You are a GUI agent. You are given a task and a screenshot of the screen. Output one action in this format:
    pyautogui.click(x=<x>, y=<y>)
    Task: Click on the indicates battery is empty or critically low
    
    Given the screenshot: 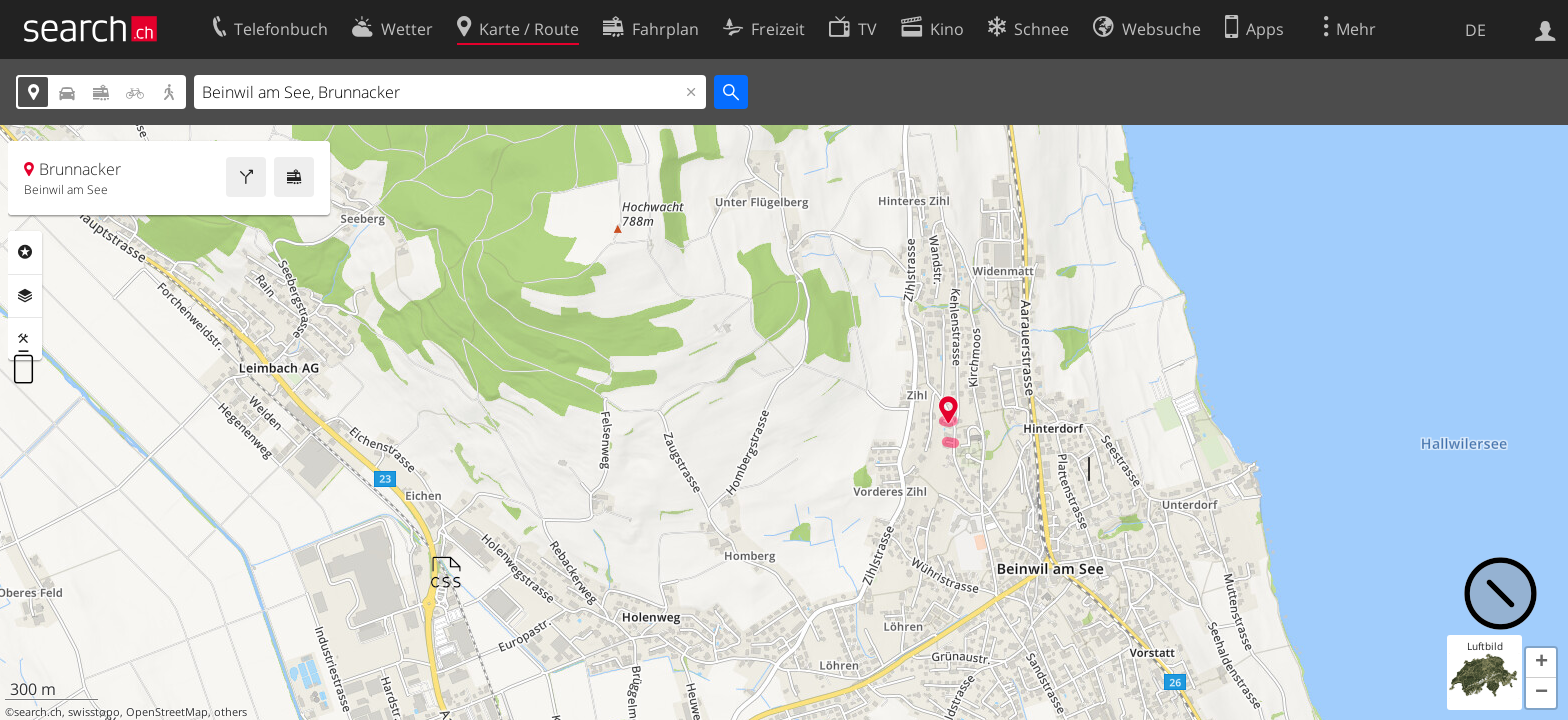 What is the action you would take?
    pyautogui.click(x=23, y=367)
    